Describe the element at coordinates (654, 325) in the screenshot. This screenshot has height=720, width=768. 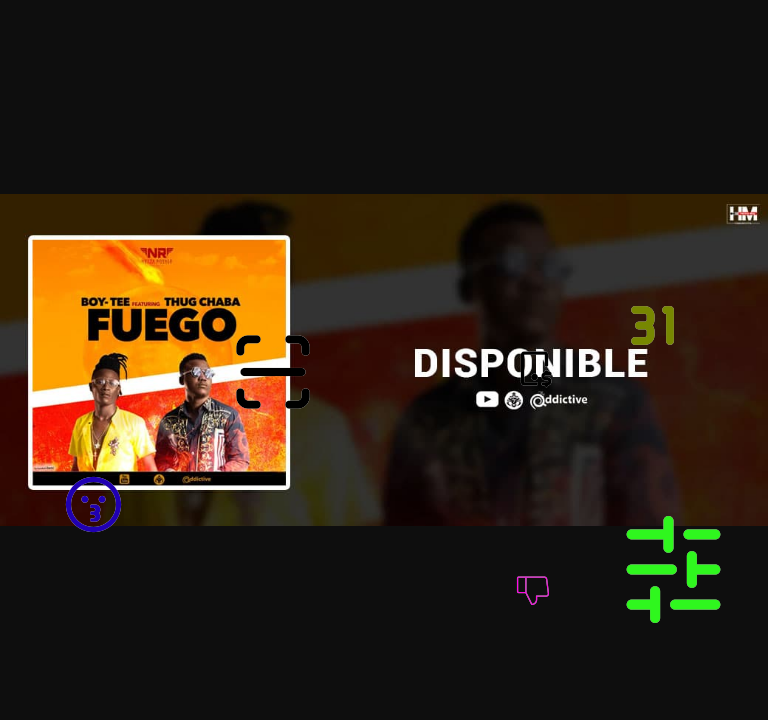
I see `indicates the 31st day of the month` at that location.